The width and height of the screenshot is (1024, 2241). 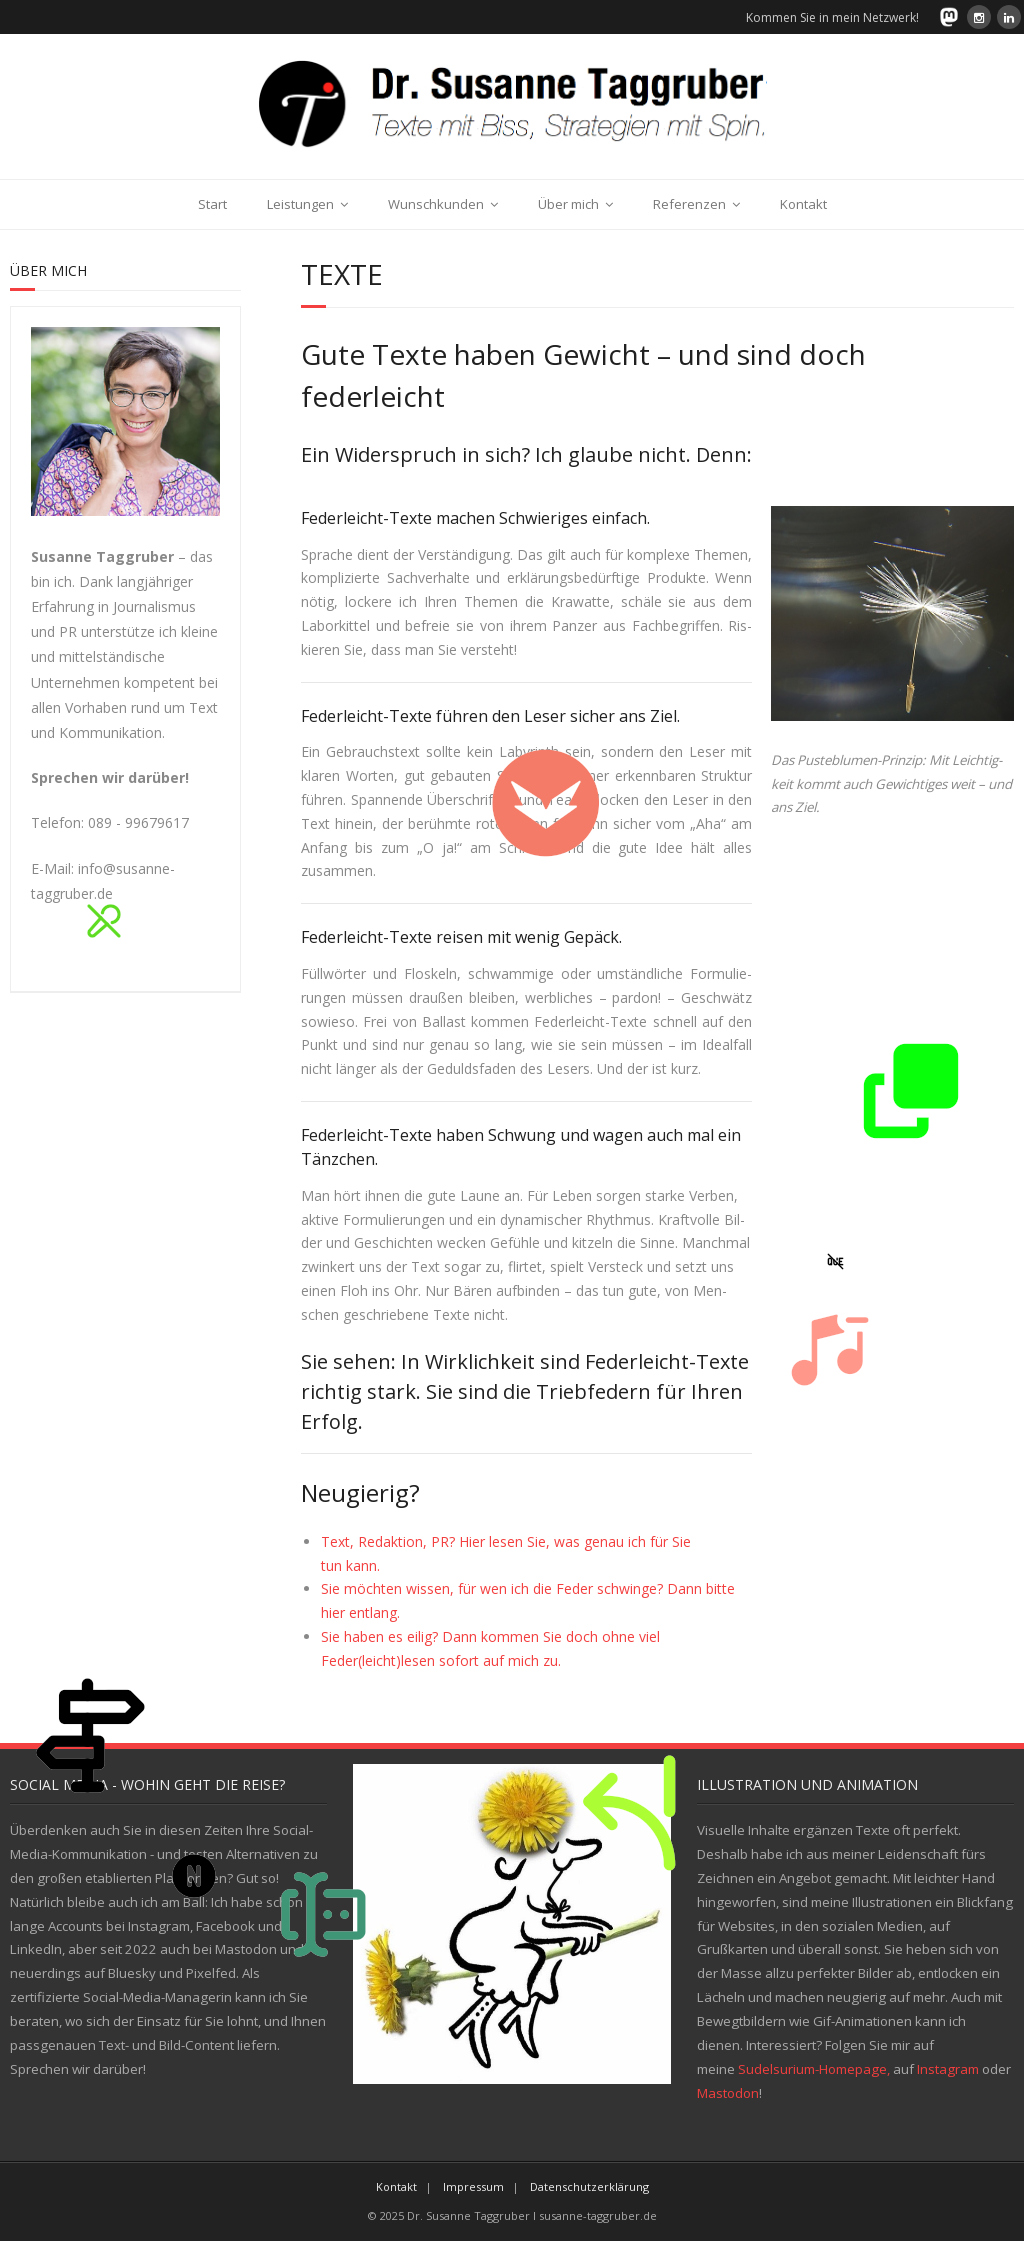 I want to click on duplicate or copy an item, so click(x=911, y=1091).